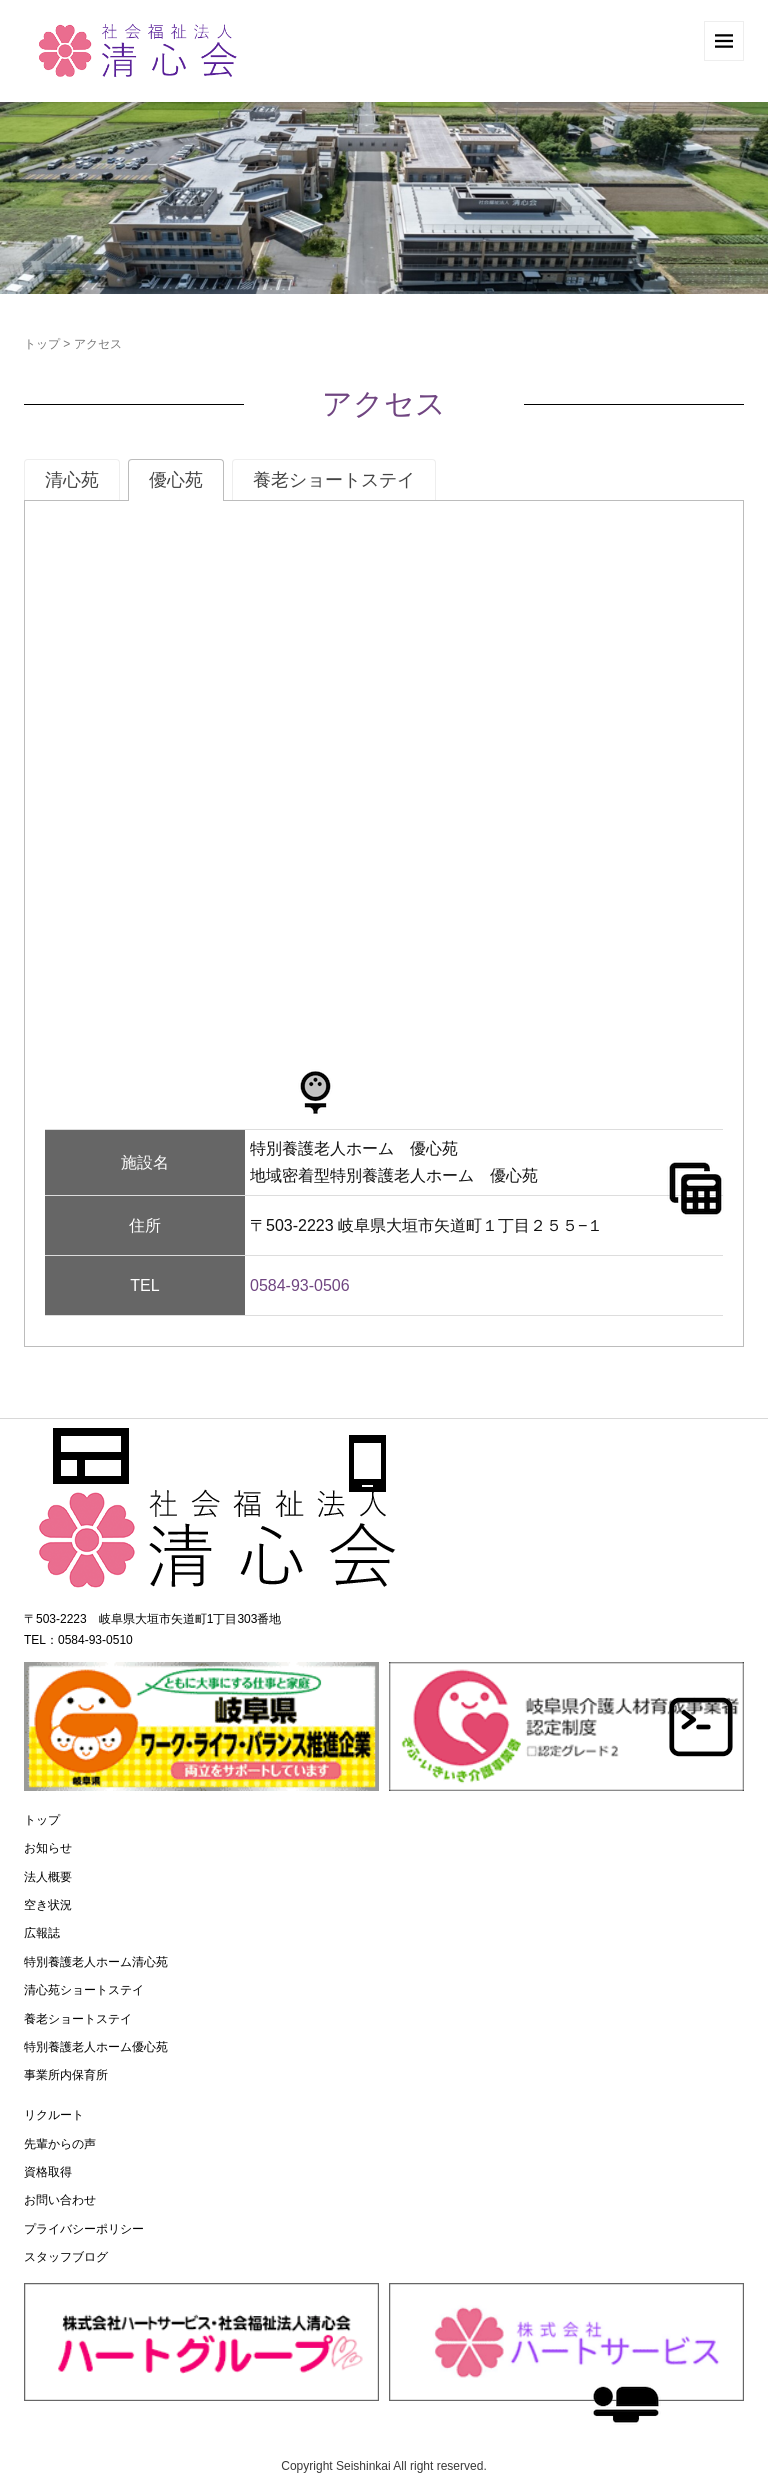 This screenshot has width=768, height=2492. I want to click on switch to table view layout, so click(695, 1188).